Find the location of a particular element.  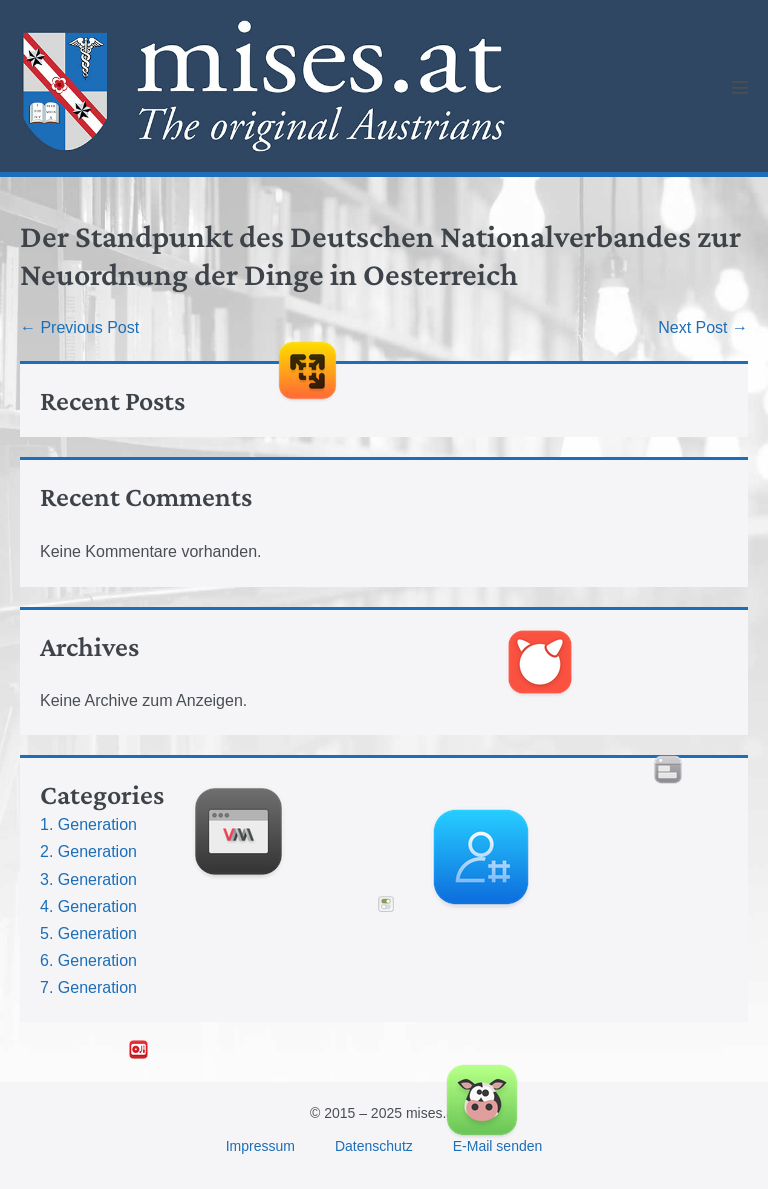

open the calf audio plugin suite is located at coordinates (482, 1100).